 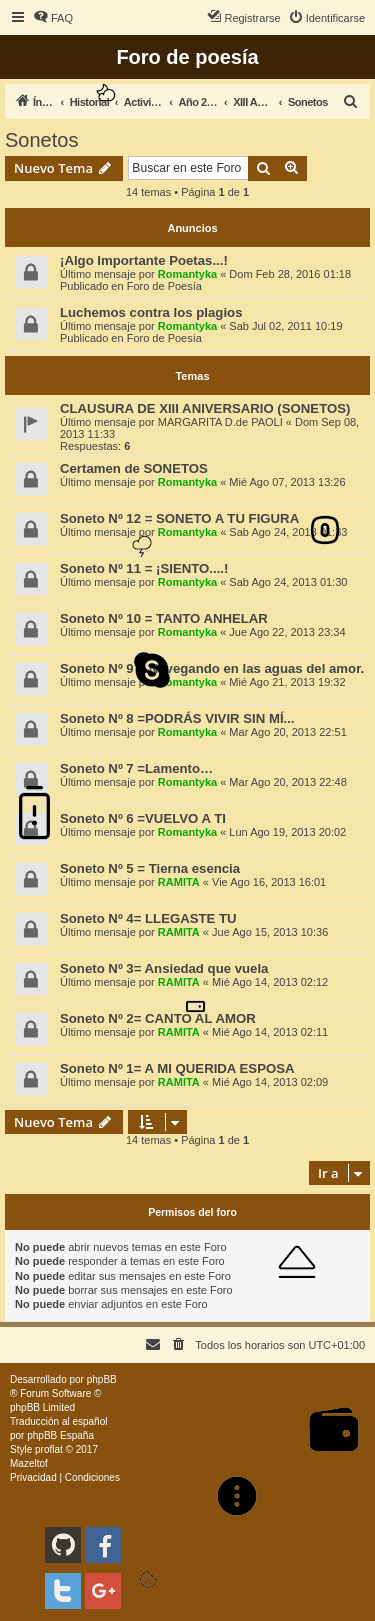 What do you see at coordinates (237, 1496) in the screenshot?
I see `open more options menu` at bounding box center [237, 1496].